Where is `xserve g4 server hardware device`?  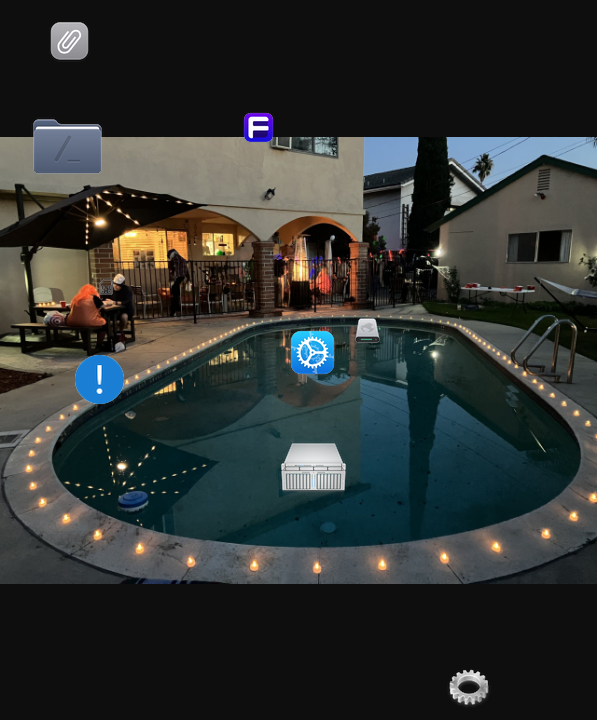 xserve g4 server hardware device is located at coordinates (313, 465).